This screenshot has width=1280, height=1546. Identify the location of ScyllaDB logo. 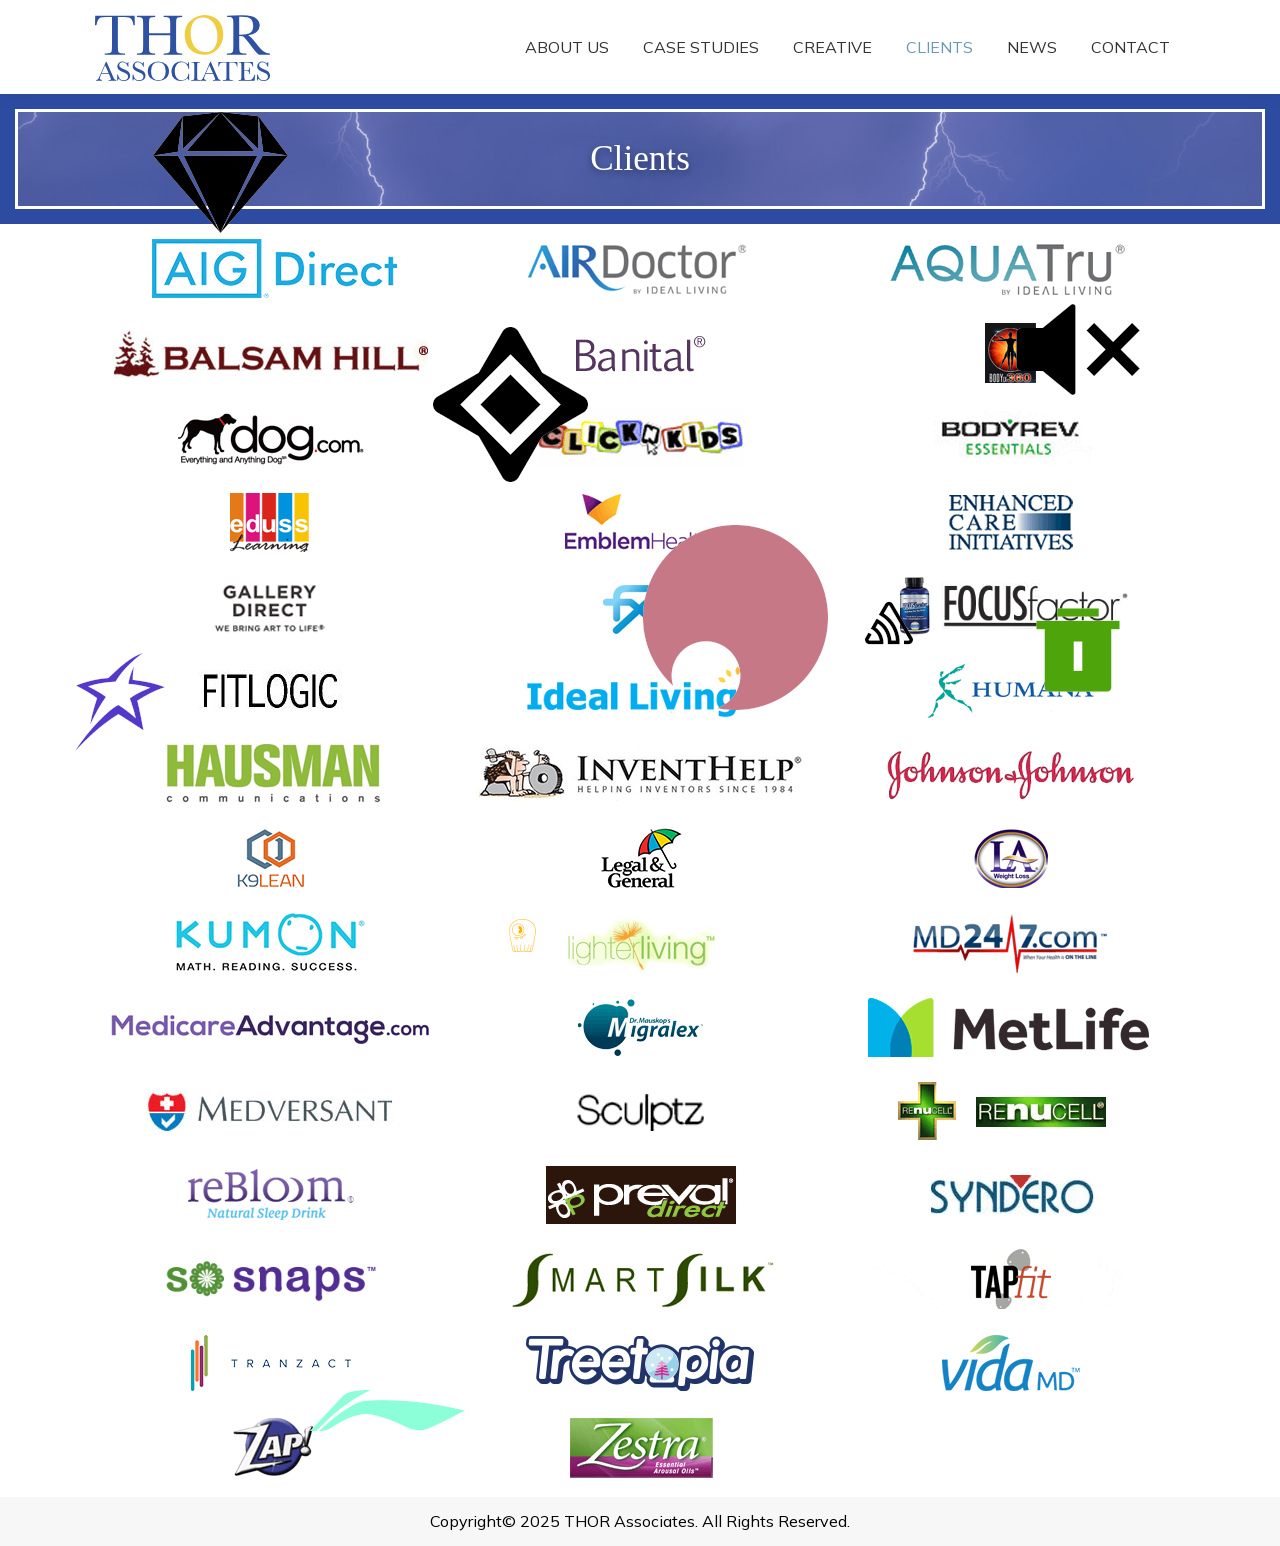
(522, 935).